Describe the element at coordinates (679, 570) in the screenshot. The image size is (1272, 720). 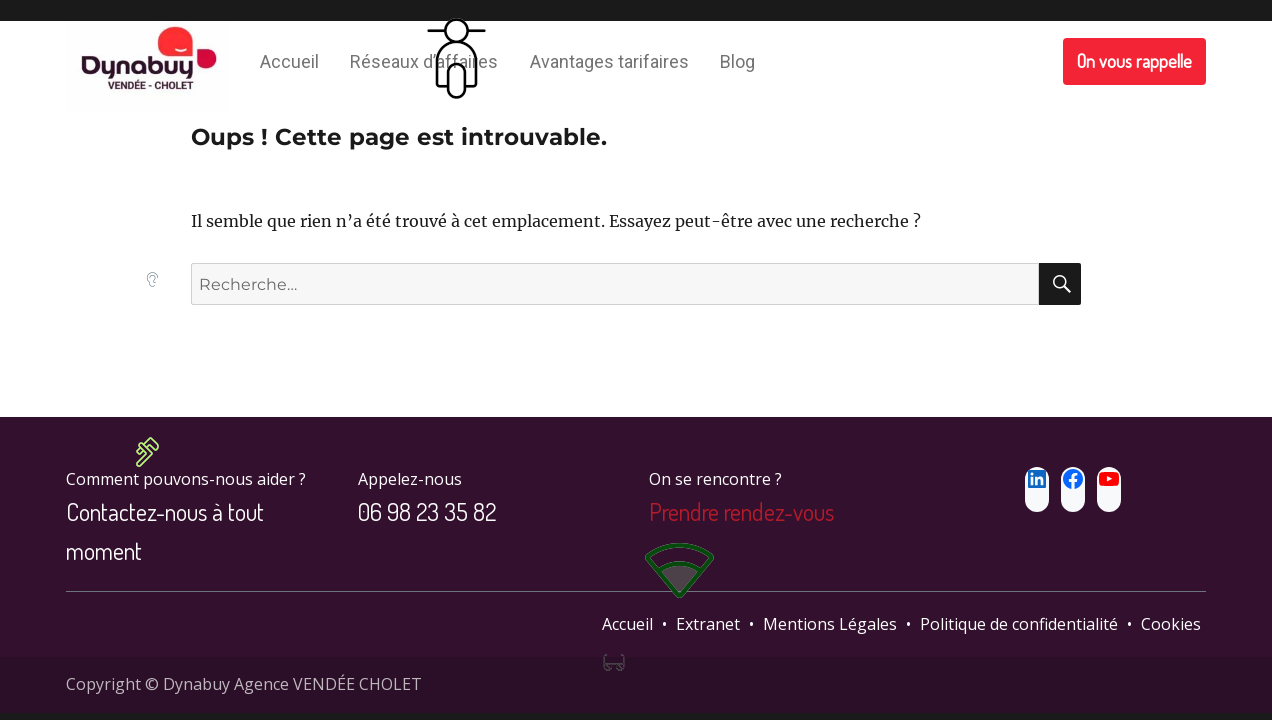
I see `indicates medium wifi signal strength` at that location.